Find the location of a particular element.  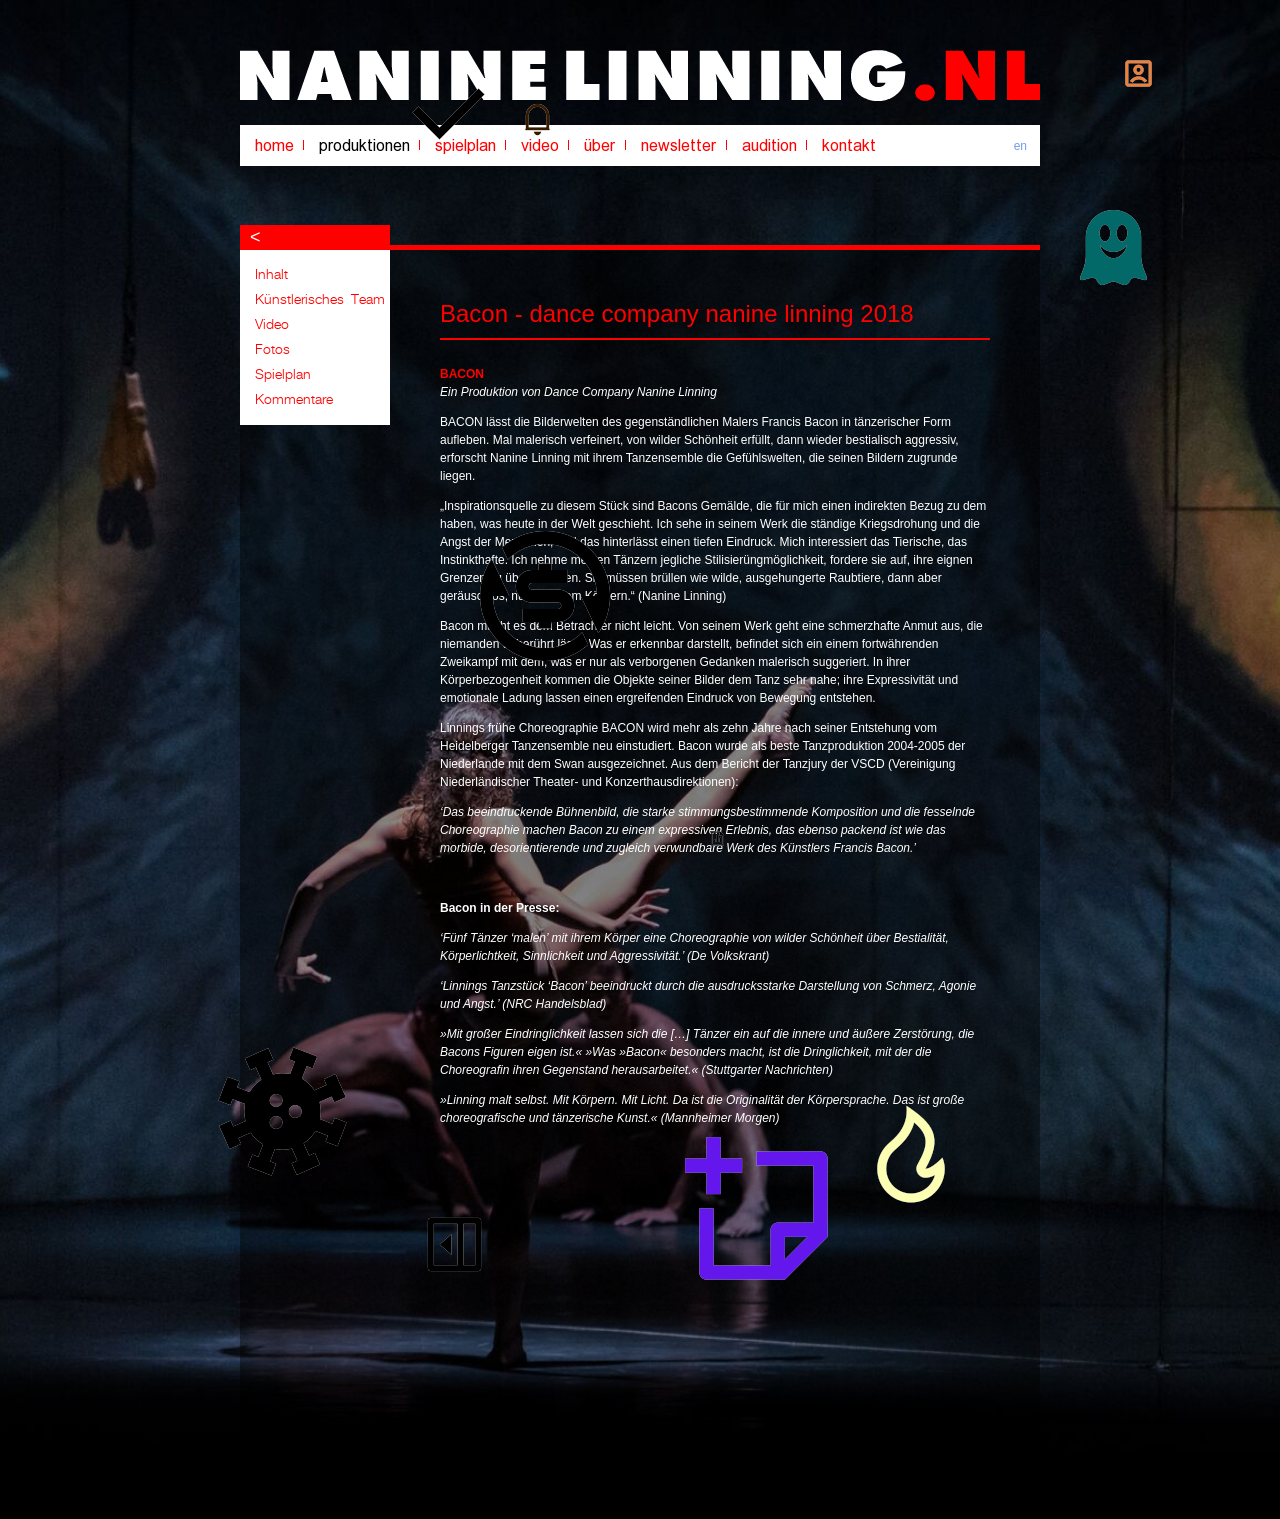

view notifications is located at coordinates (537, 118).